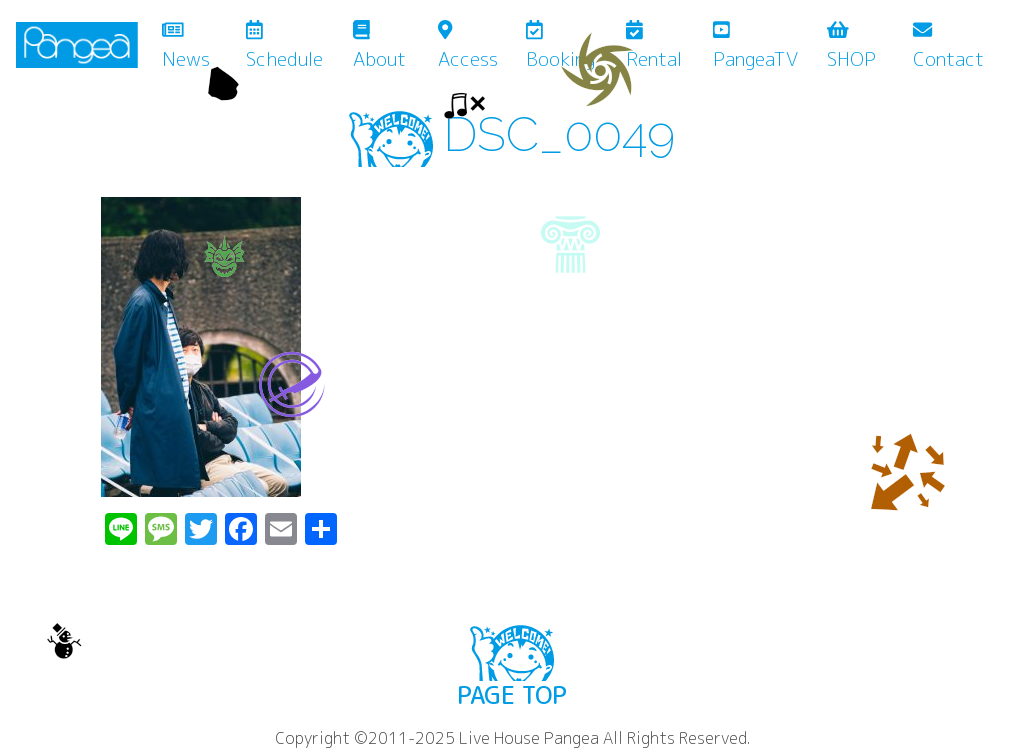  I want to click on spinning shuriken or ninja star weapon indicator, so click(597, 69).